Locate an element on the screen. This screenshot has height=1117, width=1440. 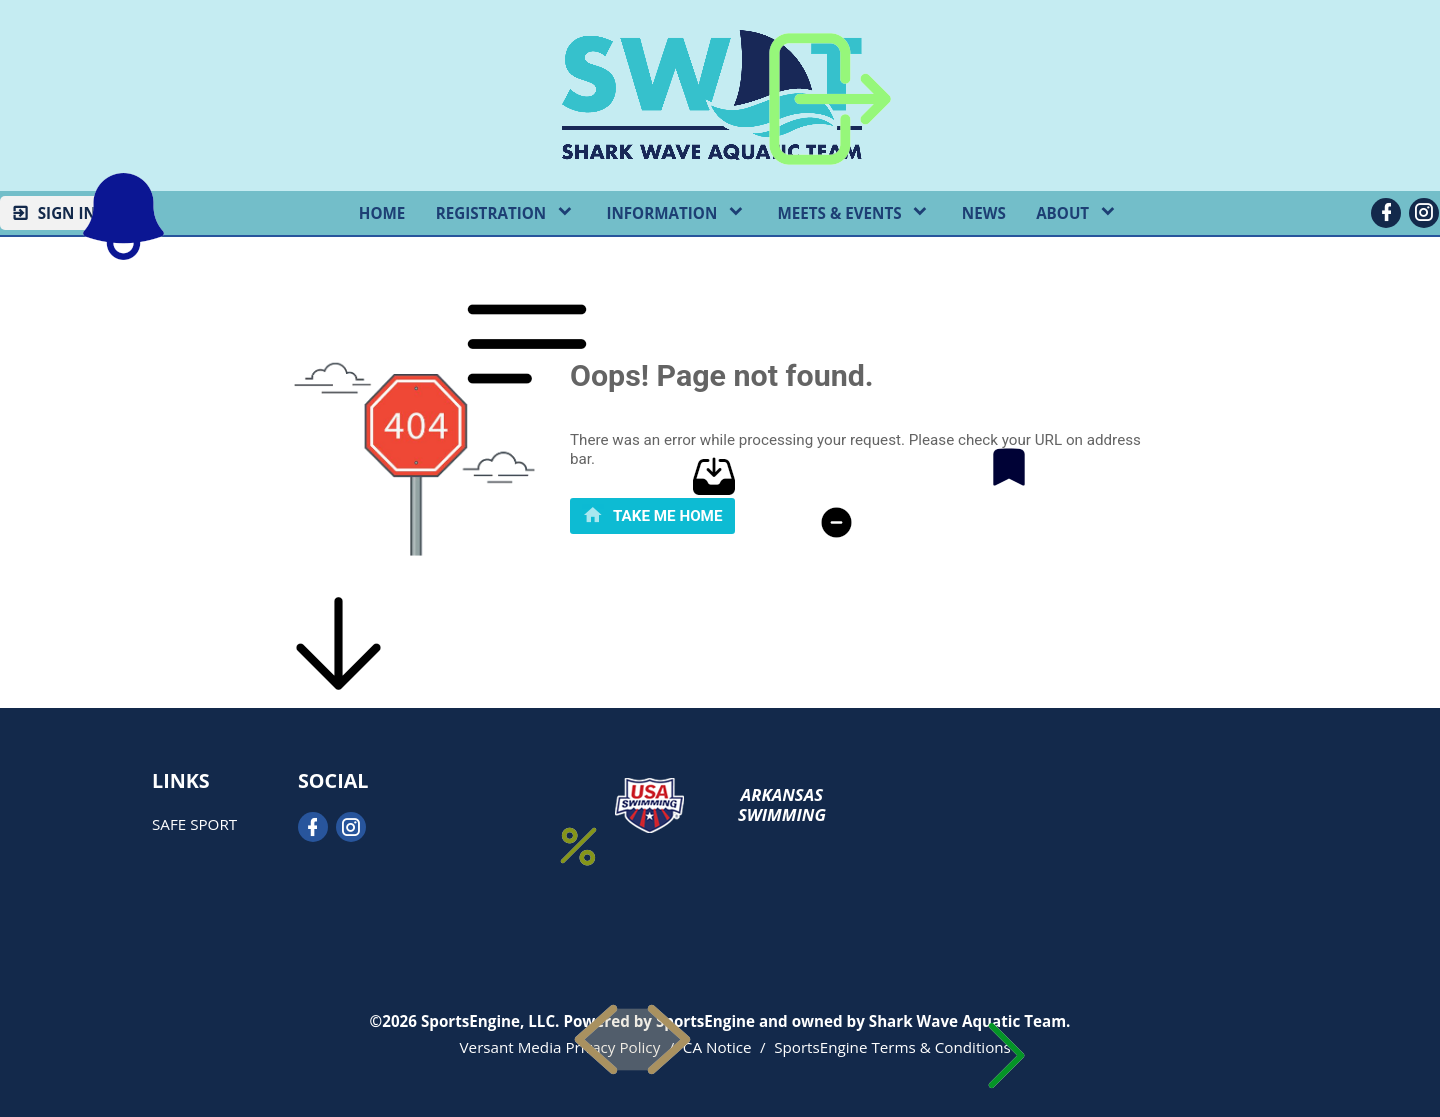
download to inbox is located at coordinates (714, 477).